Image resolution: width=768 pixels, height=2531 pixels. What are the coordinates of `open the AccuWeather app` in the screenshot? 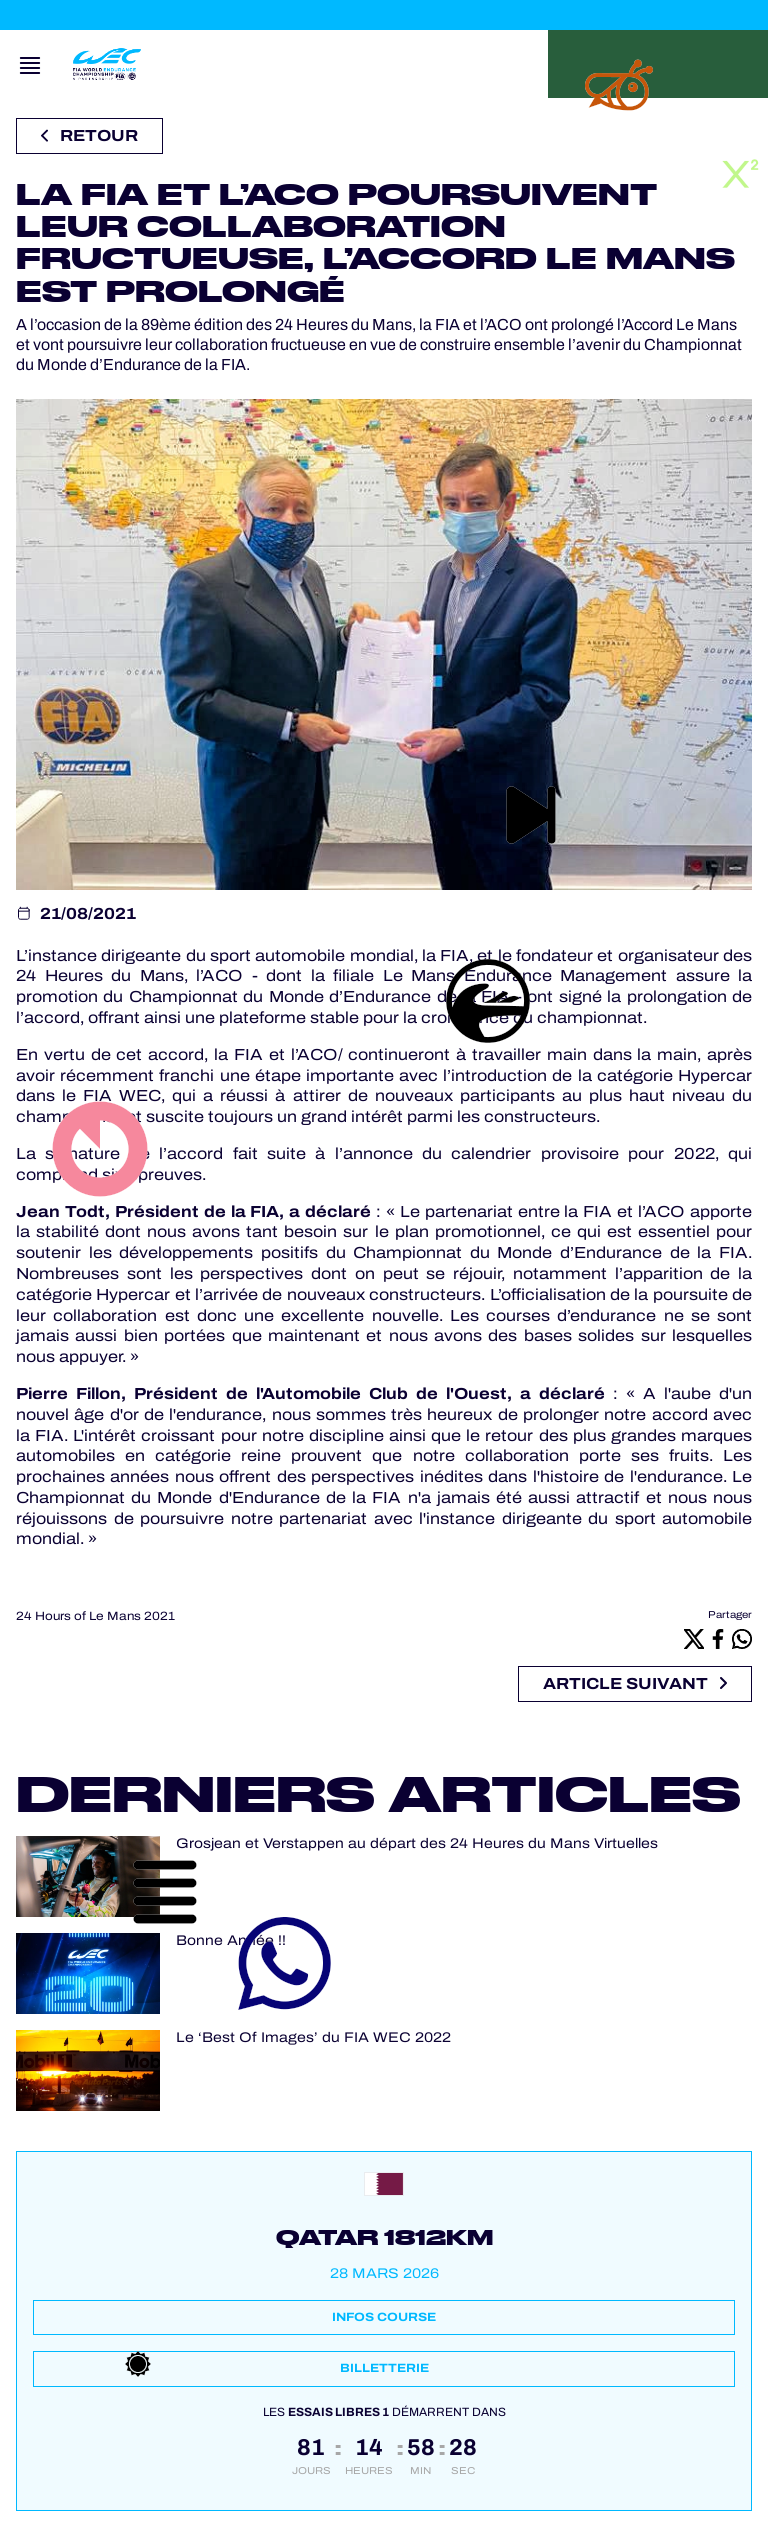 It's located at (138, 2364).